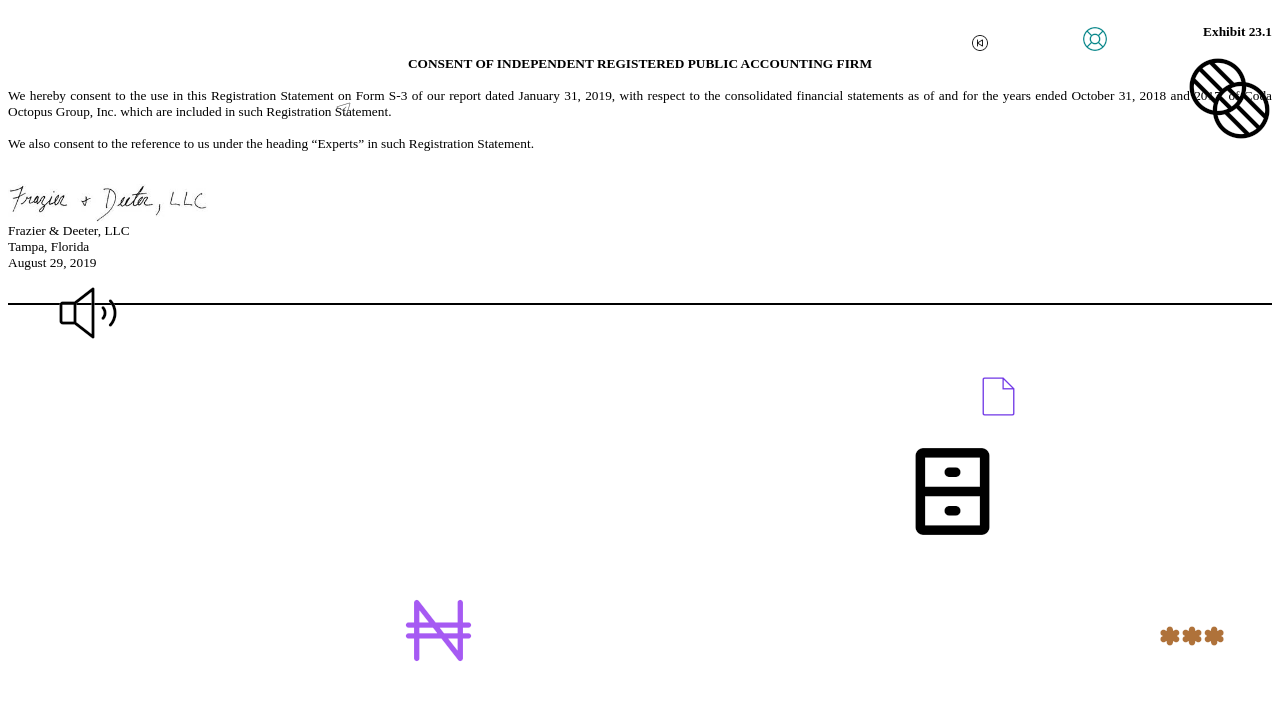  Describe the element at coordinates (998, 396) in the screenshot. I see `view or open a file` at that location.